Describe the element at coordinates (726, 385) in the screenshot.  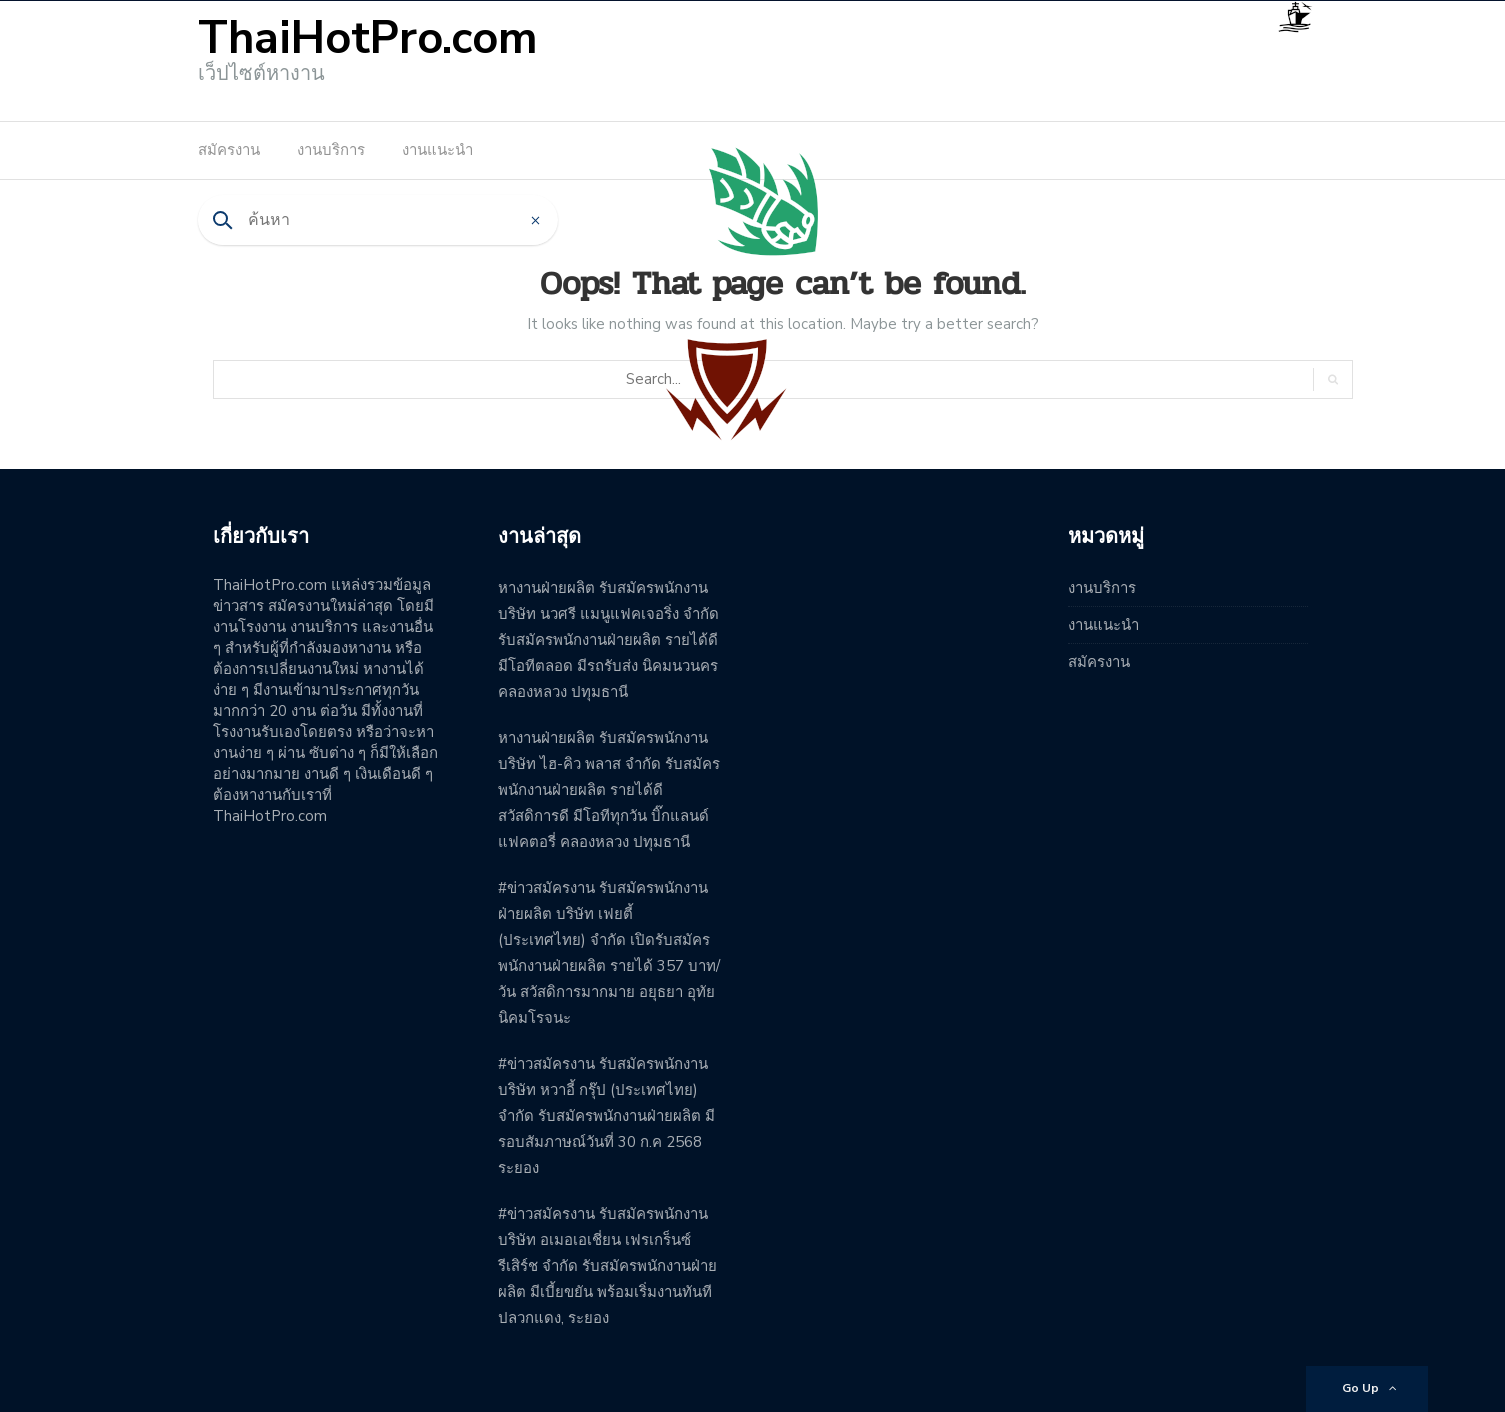
I see `activate power shield or energy protection` at that location.